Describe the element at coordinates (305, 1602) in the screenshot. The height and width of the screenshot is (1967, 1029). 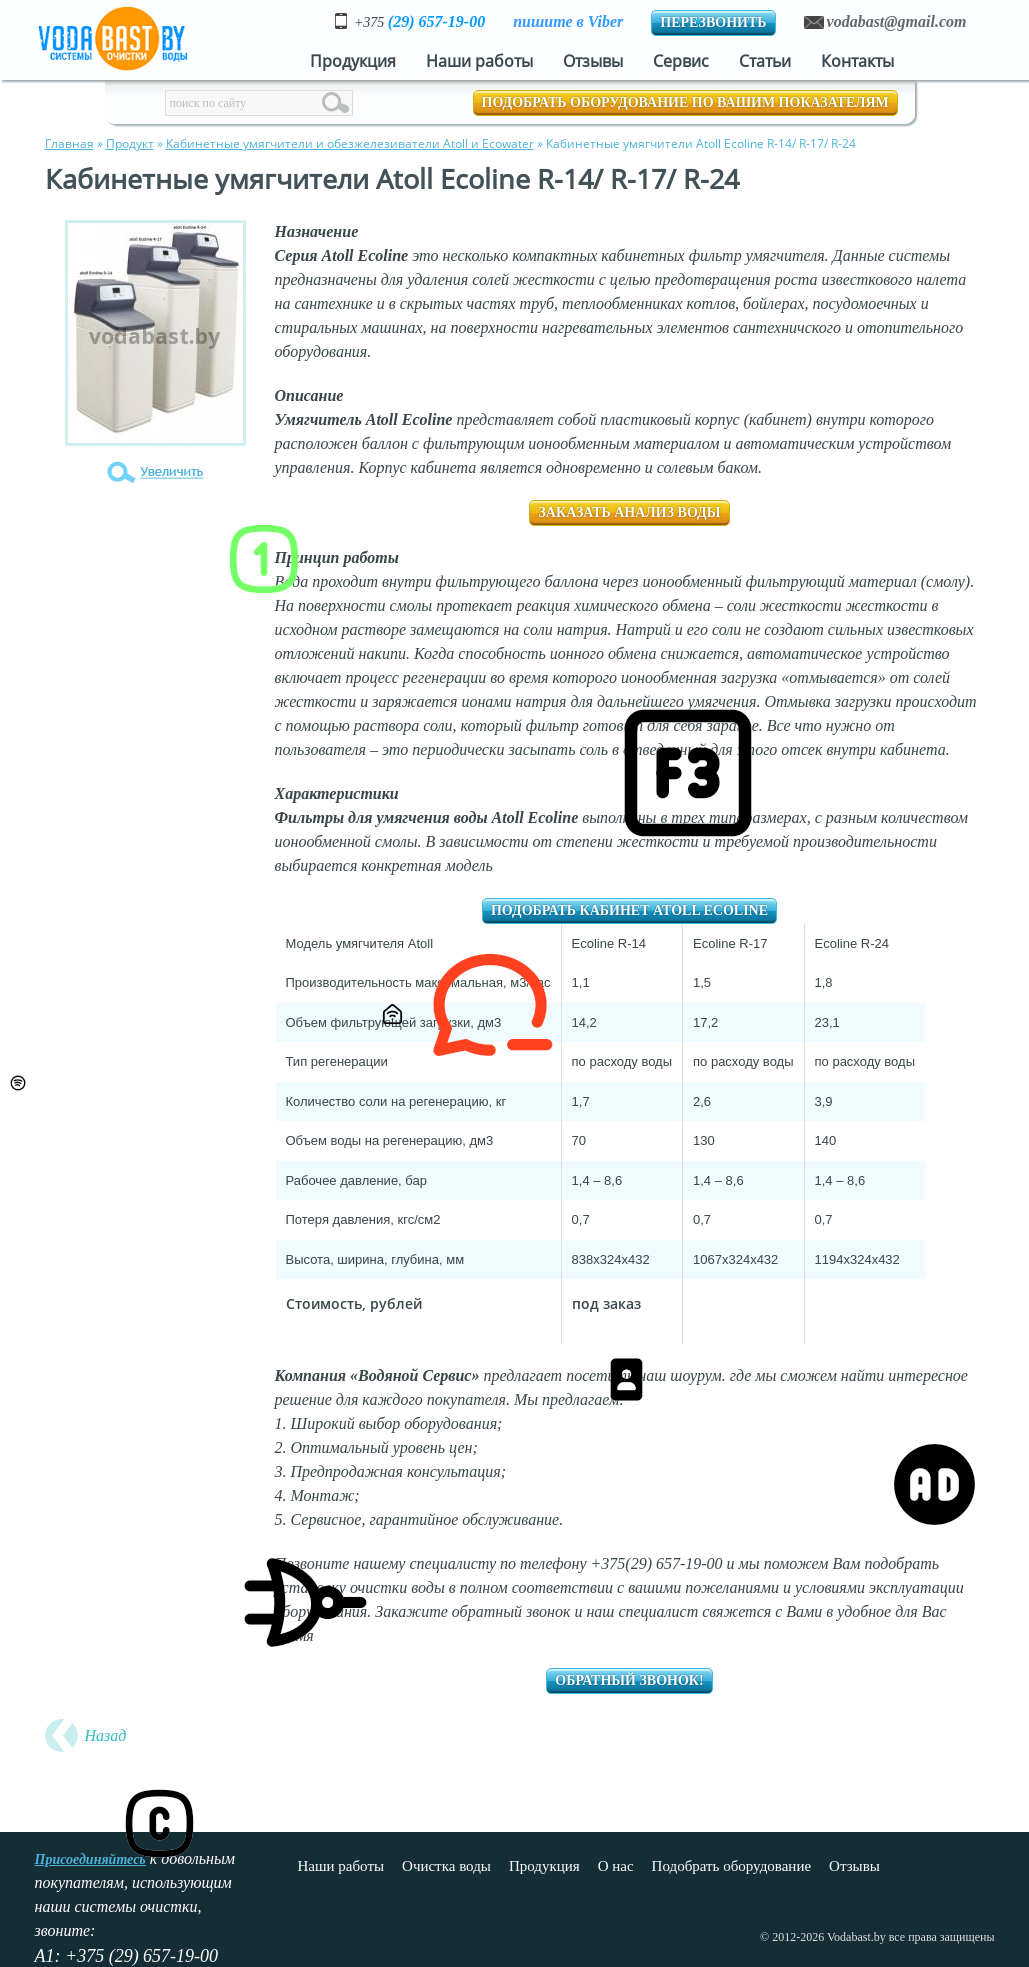
I see `NOR logic gate symbol for circuit diagrams` at that location.